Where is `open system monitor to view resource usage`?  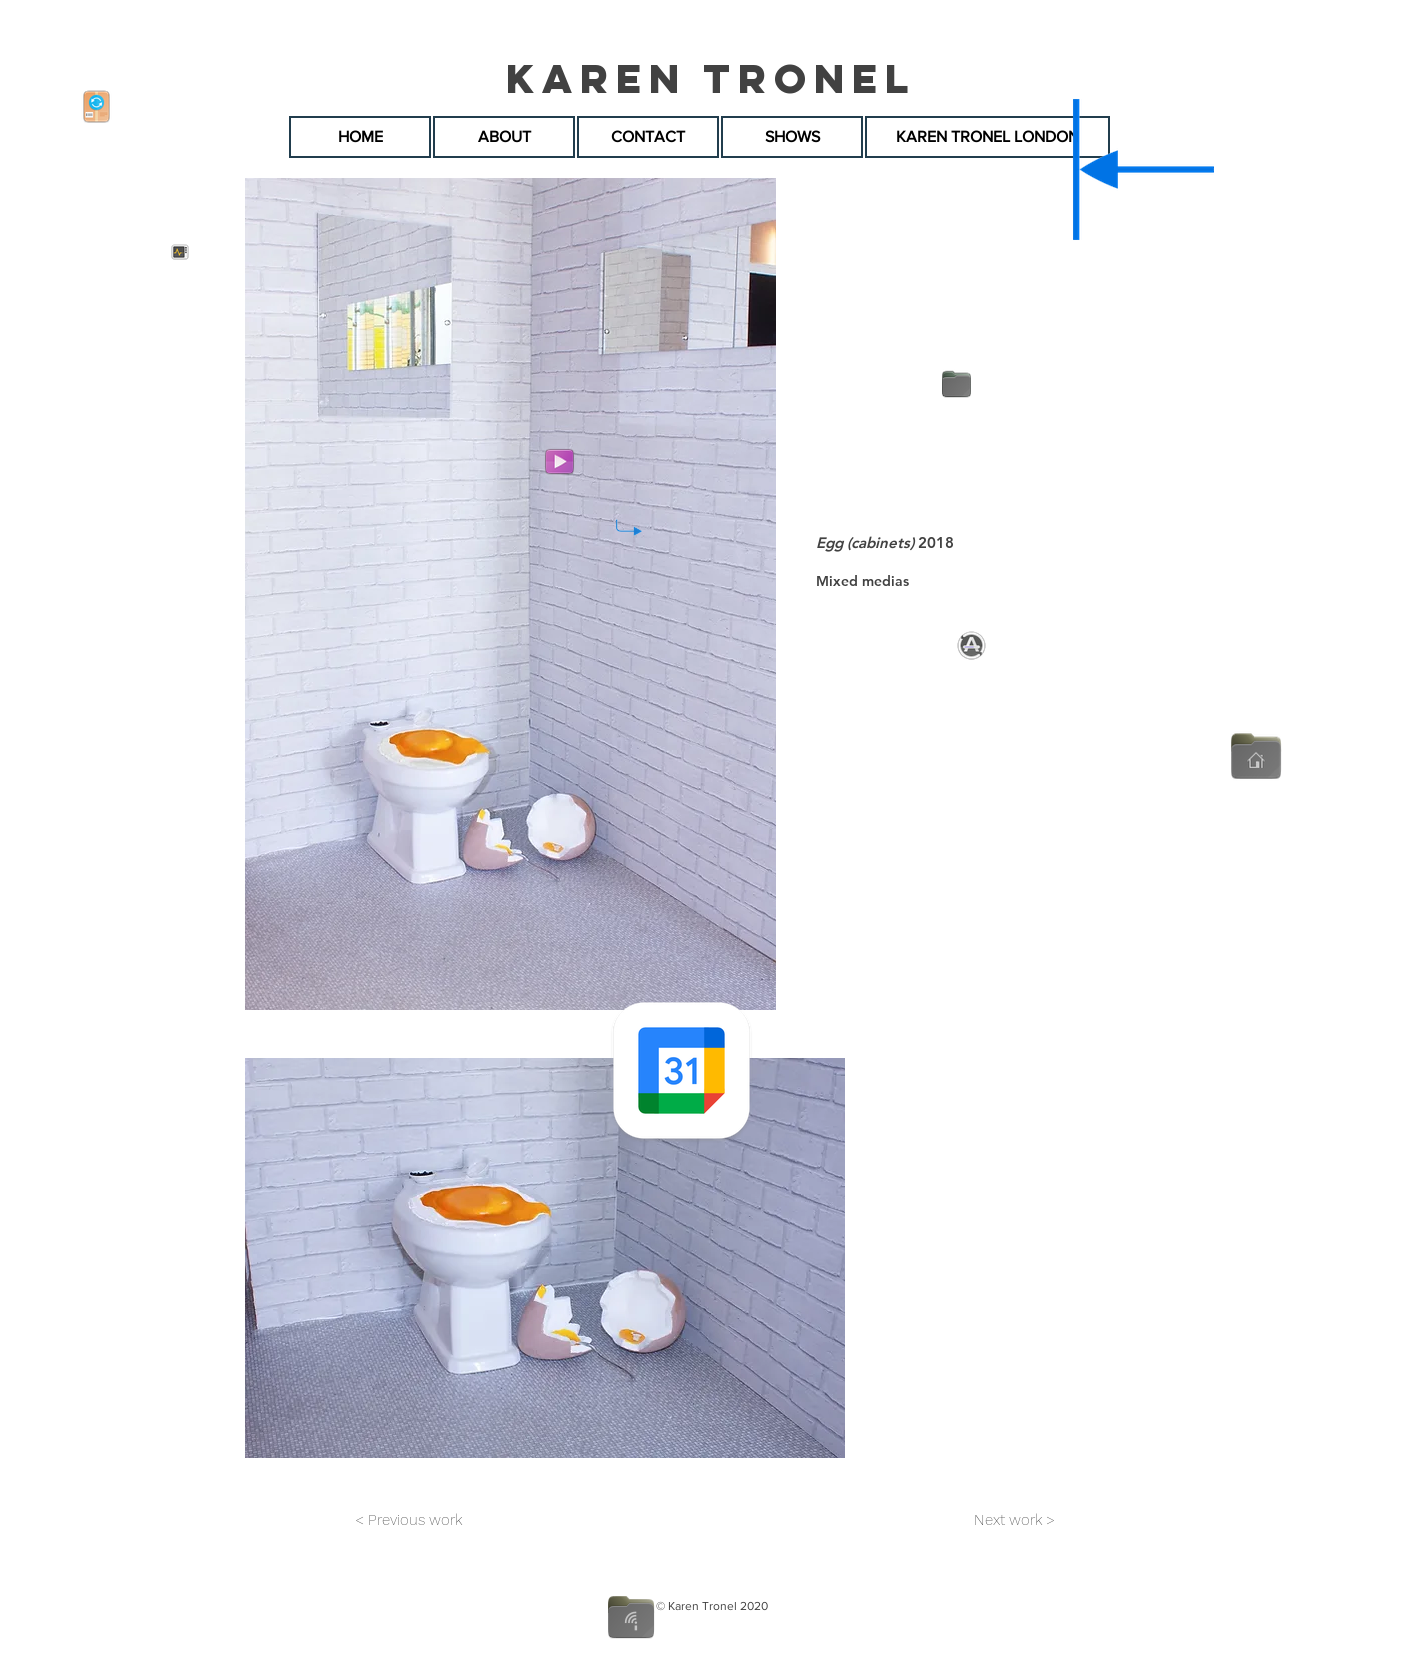 open system monitor to view resource usage is located at coordinates (180, 252).